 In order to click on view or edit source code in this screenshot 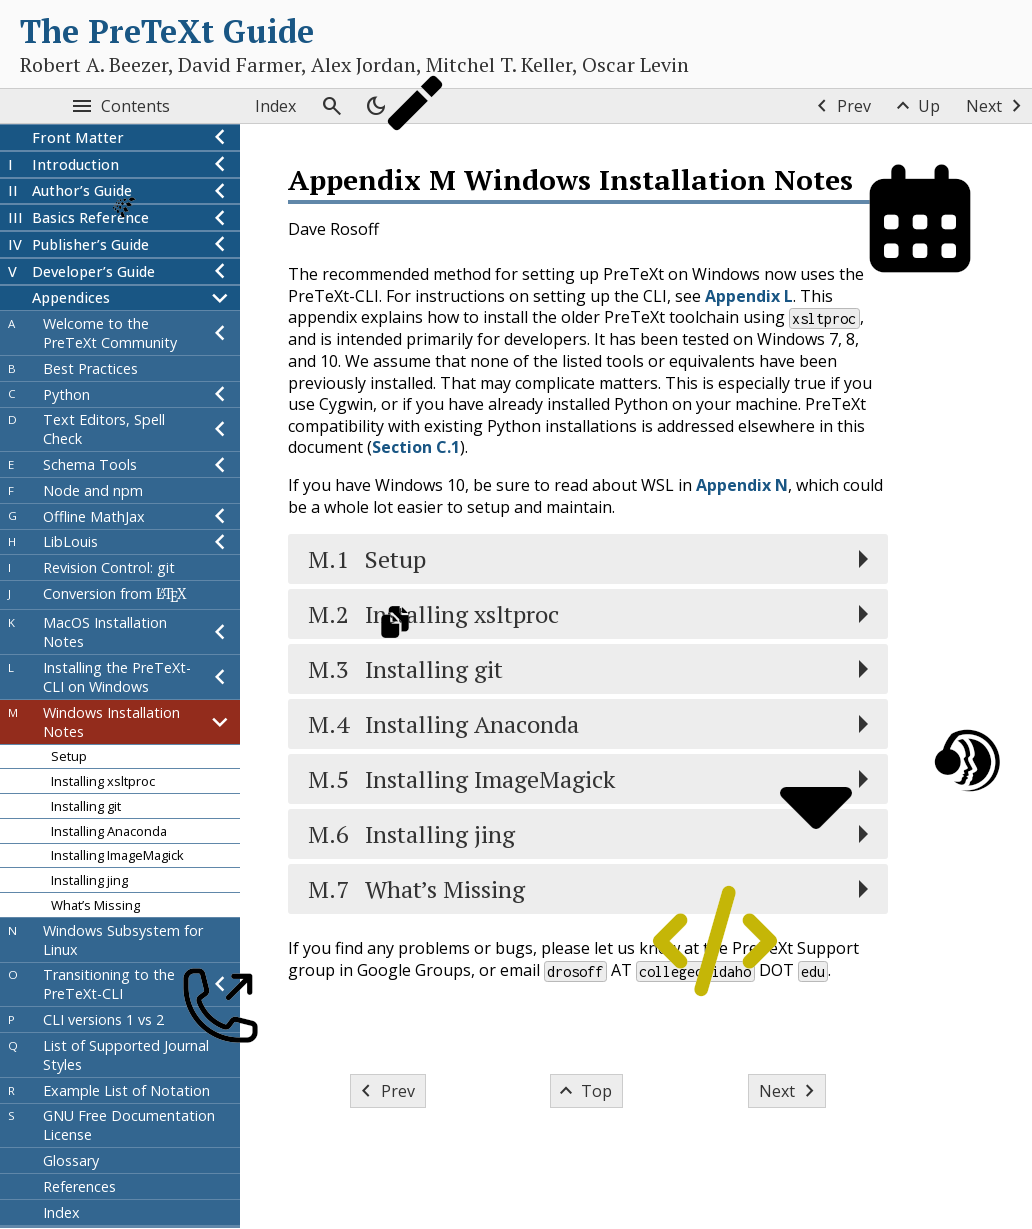, I will do `click(715, 941)`.